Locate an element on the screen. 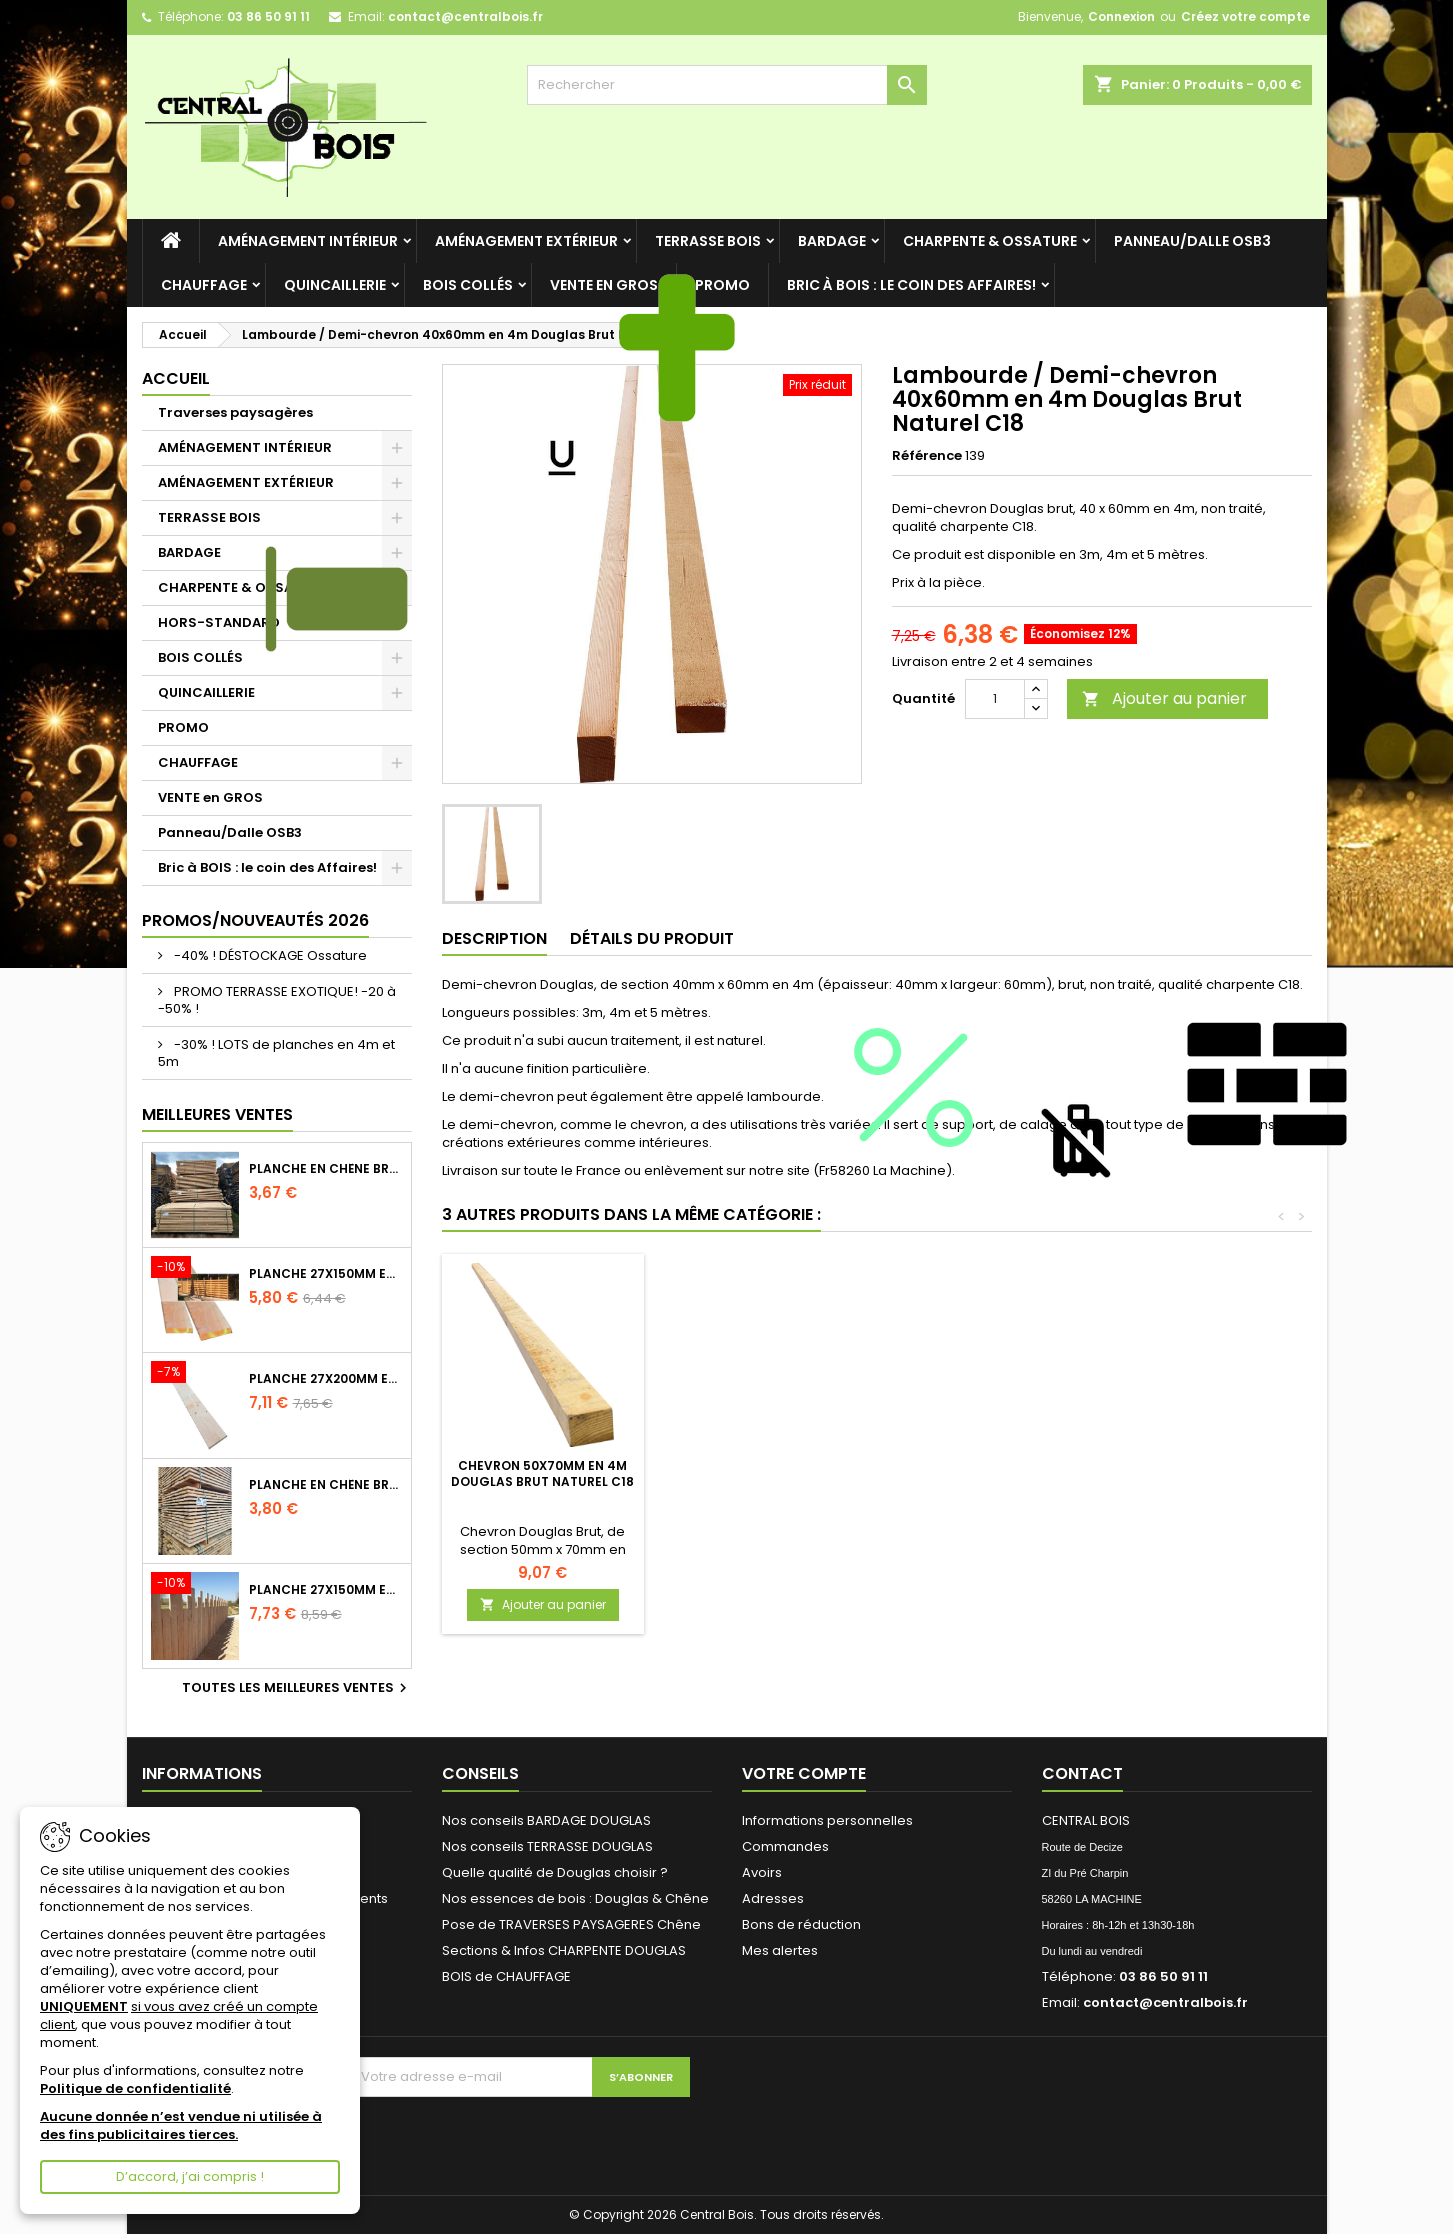 Image resolution: width=1453 pixels, height=2234 pixels. no luggage allowed is located at coordinates (1078, 1140).